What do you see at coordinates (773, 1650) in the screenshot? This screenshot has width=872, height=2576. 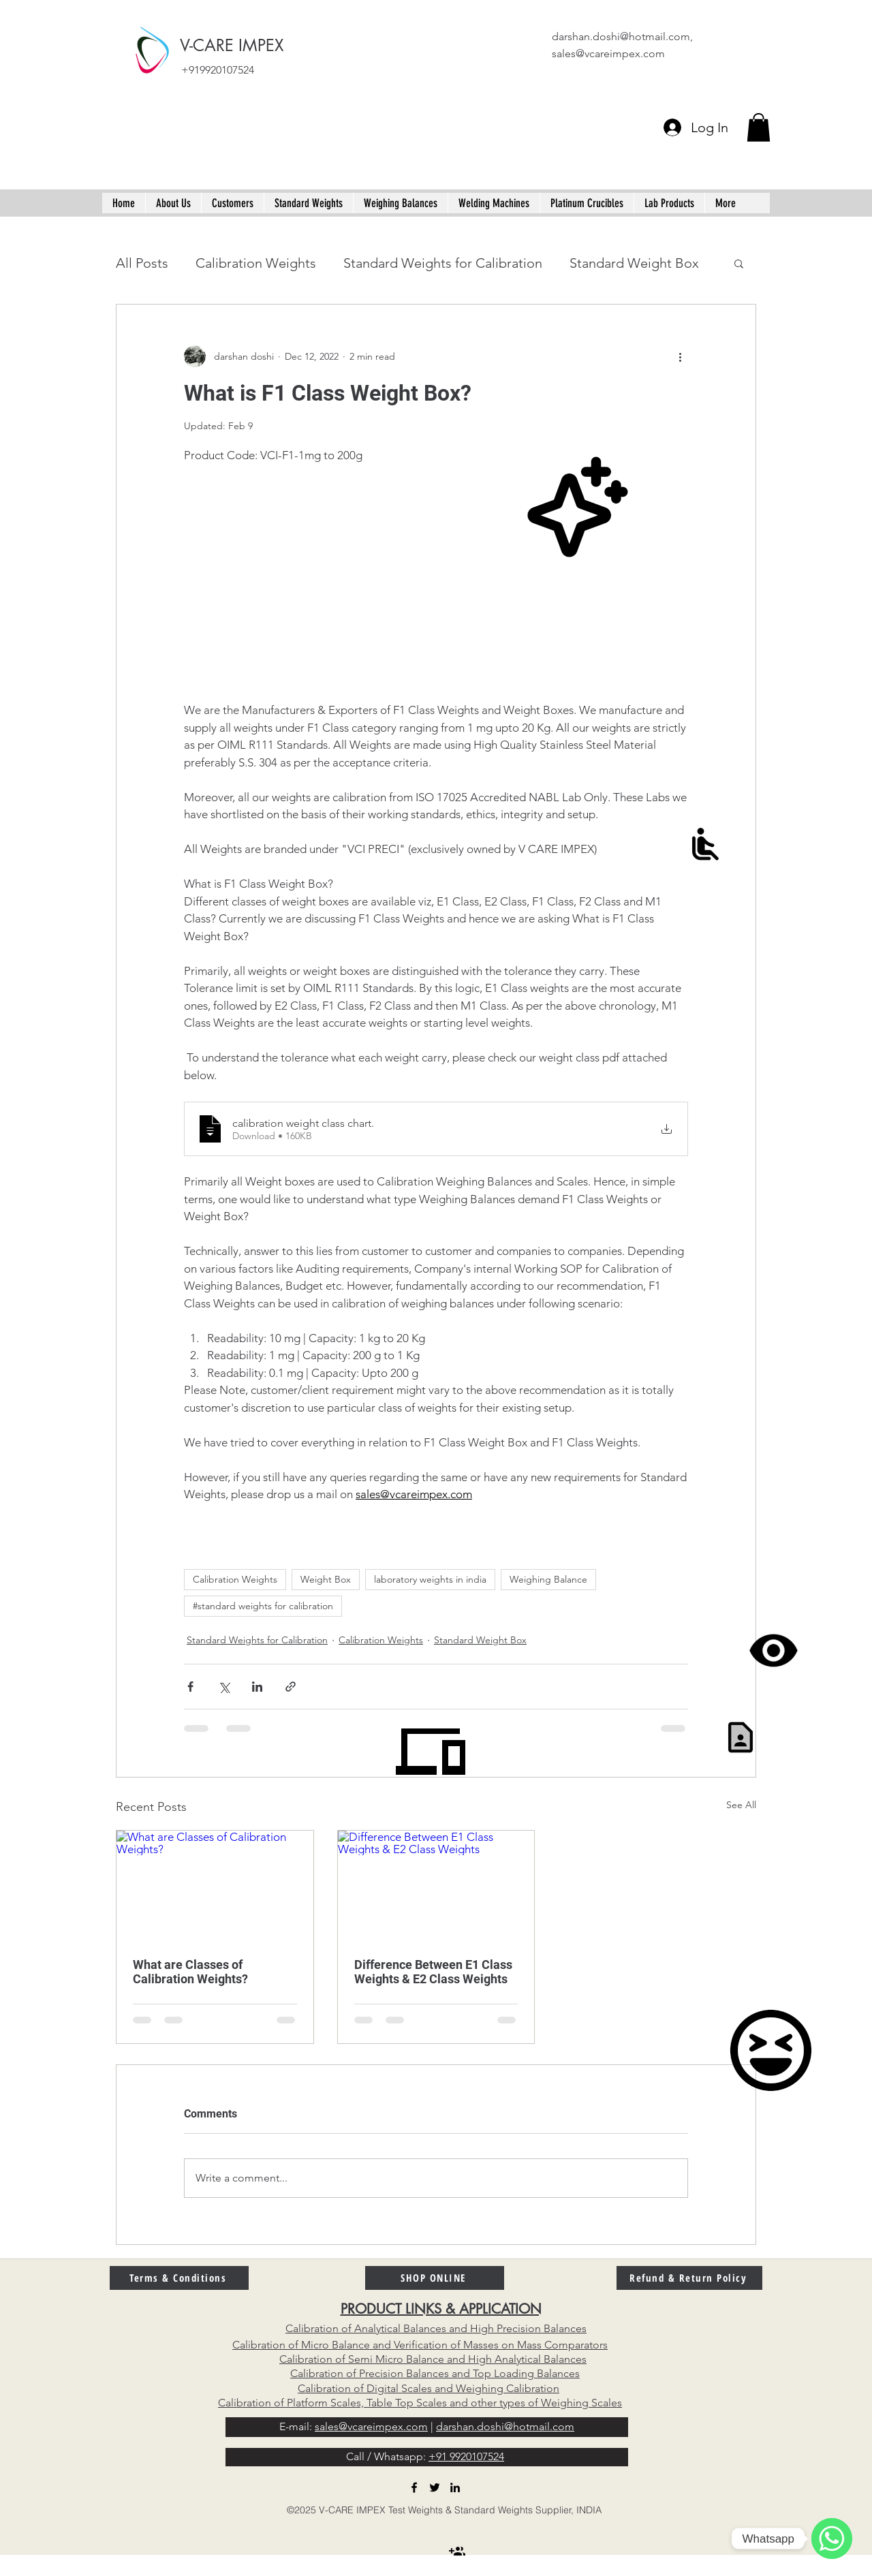 I see `view or preview content` at bounding box center [773, 1650].